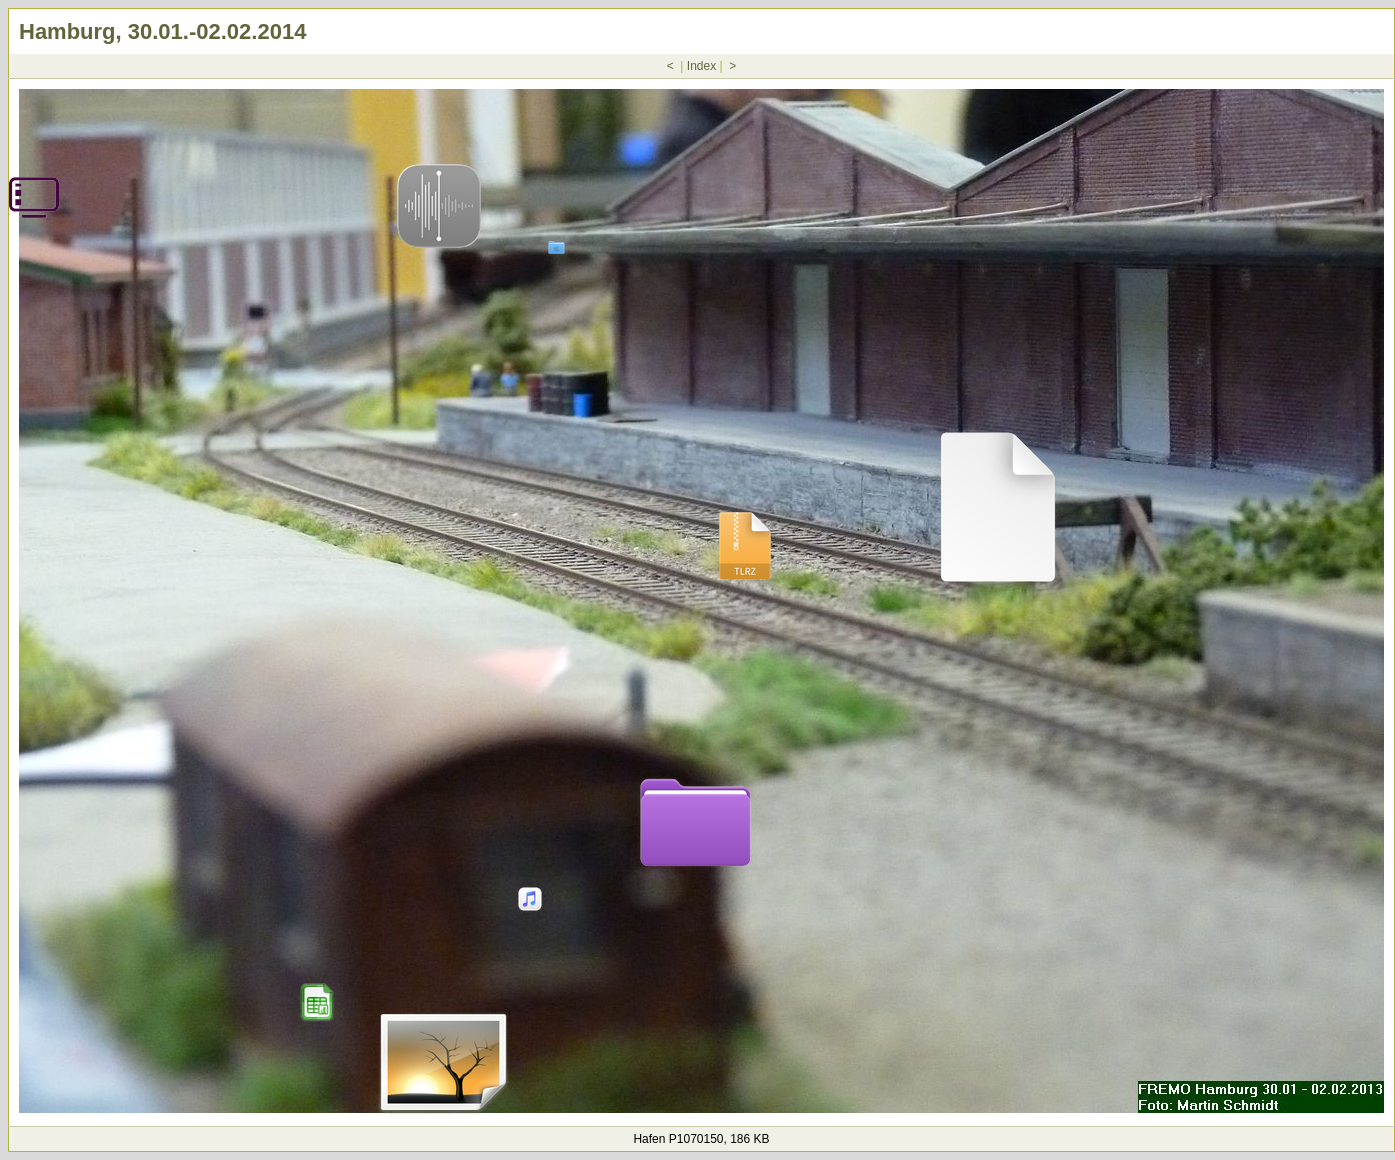 This screenshot has height=1160, width=1395. Describe the element at coordinates (530, 899) in the screenshot. I see `open cantata music player` at that location.